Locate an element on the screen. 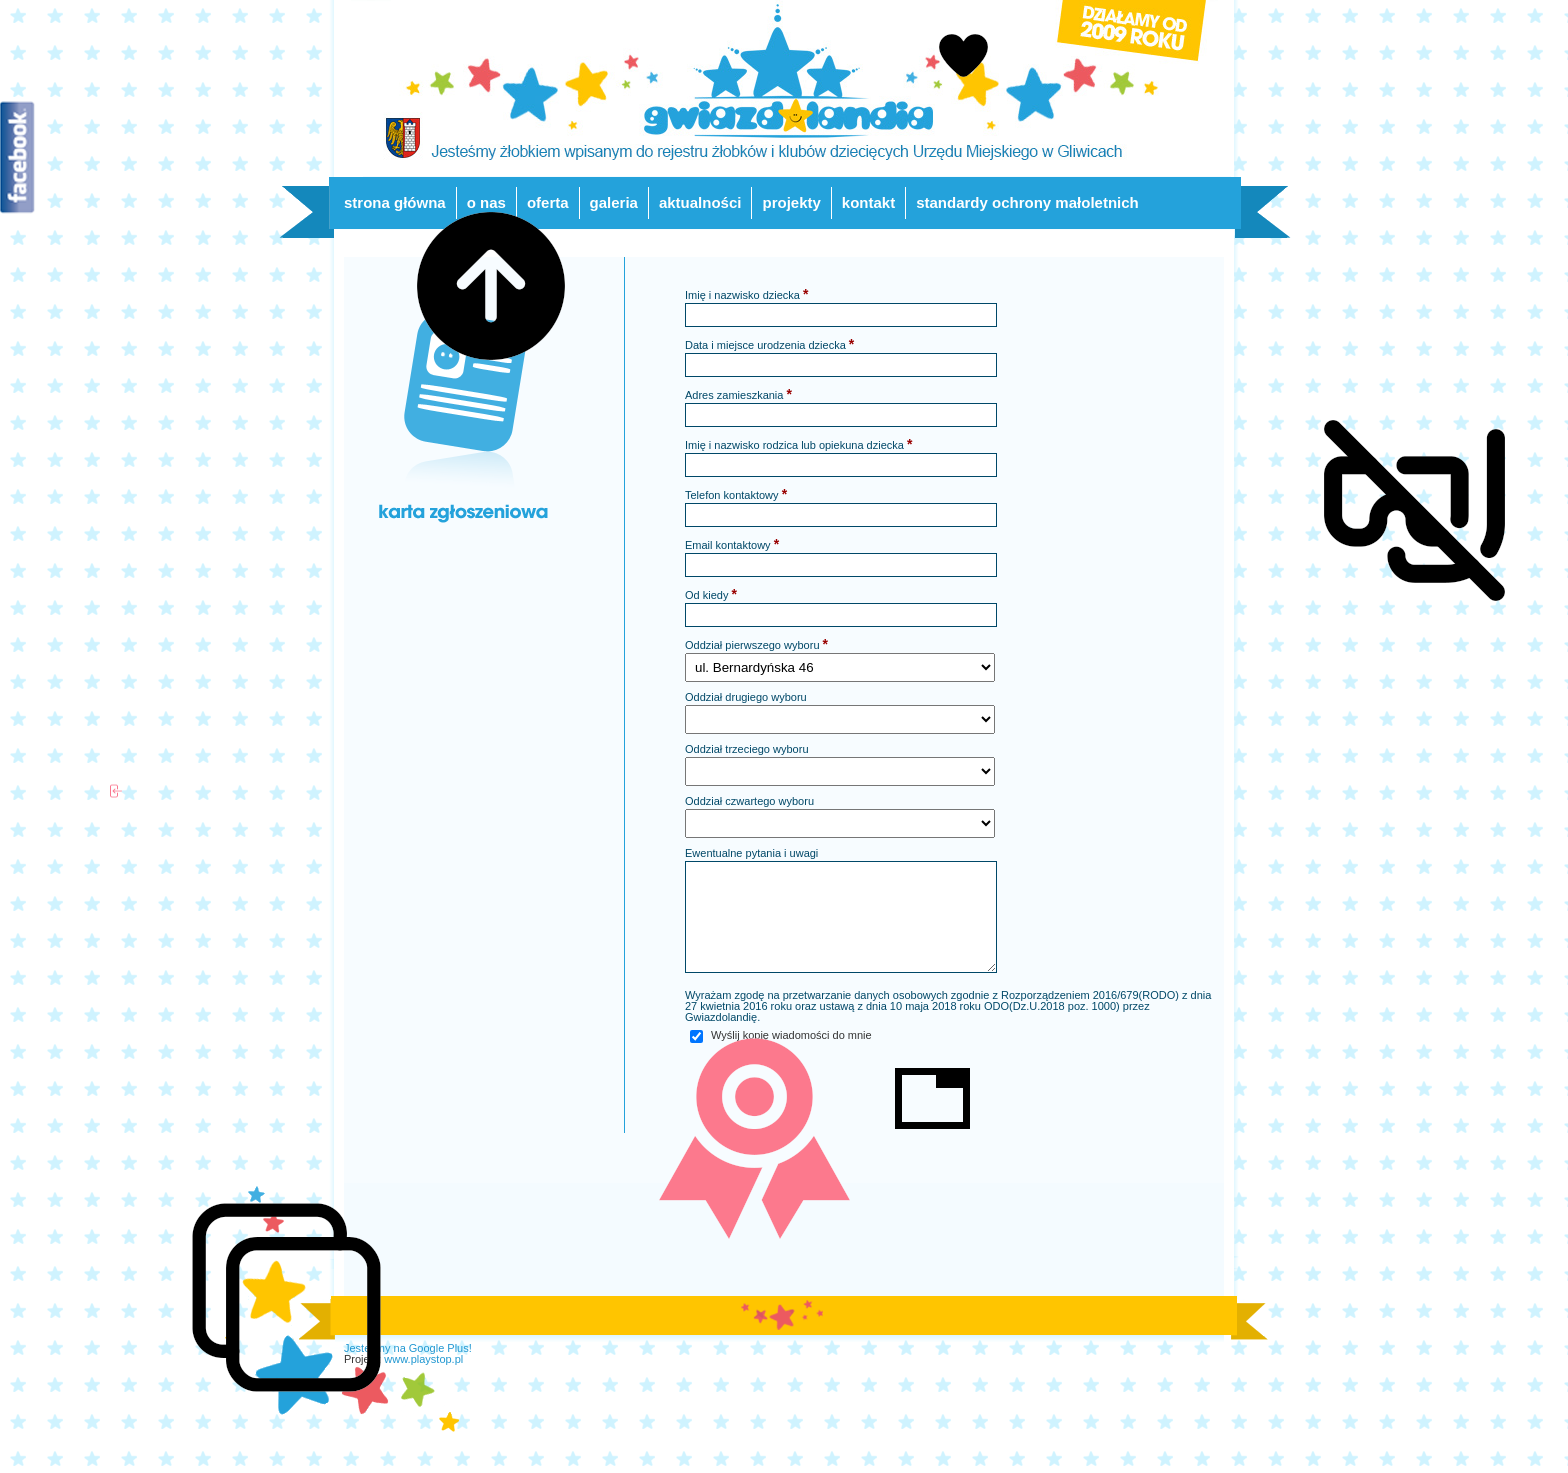 The height and width of the screenshot is (1473, 1568). copy to clipboard is located at coordinates (286, 1297).